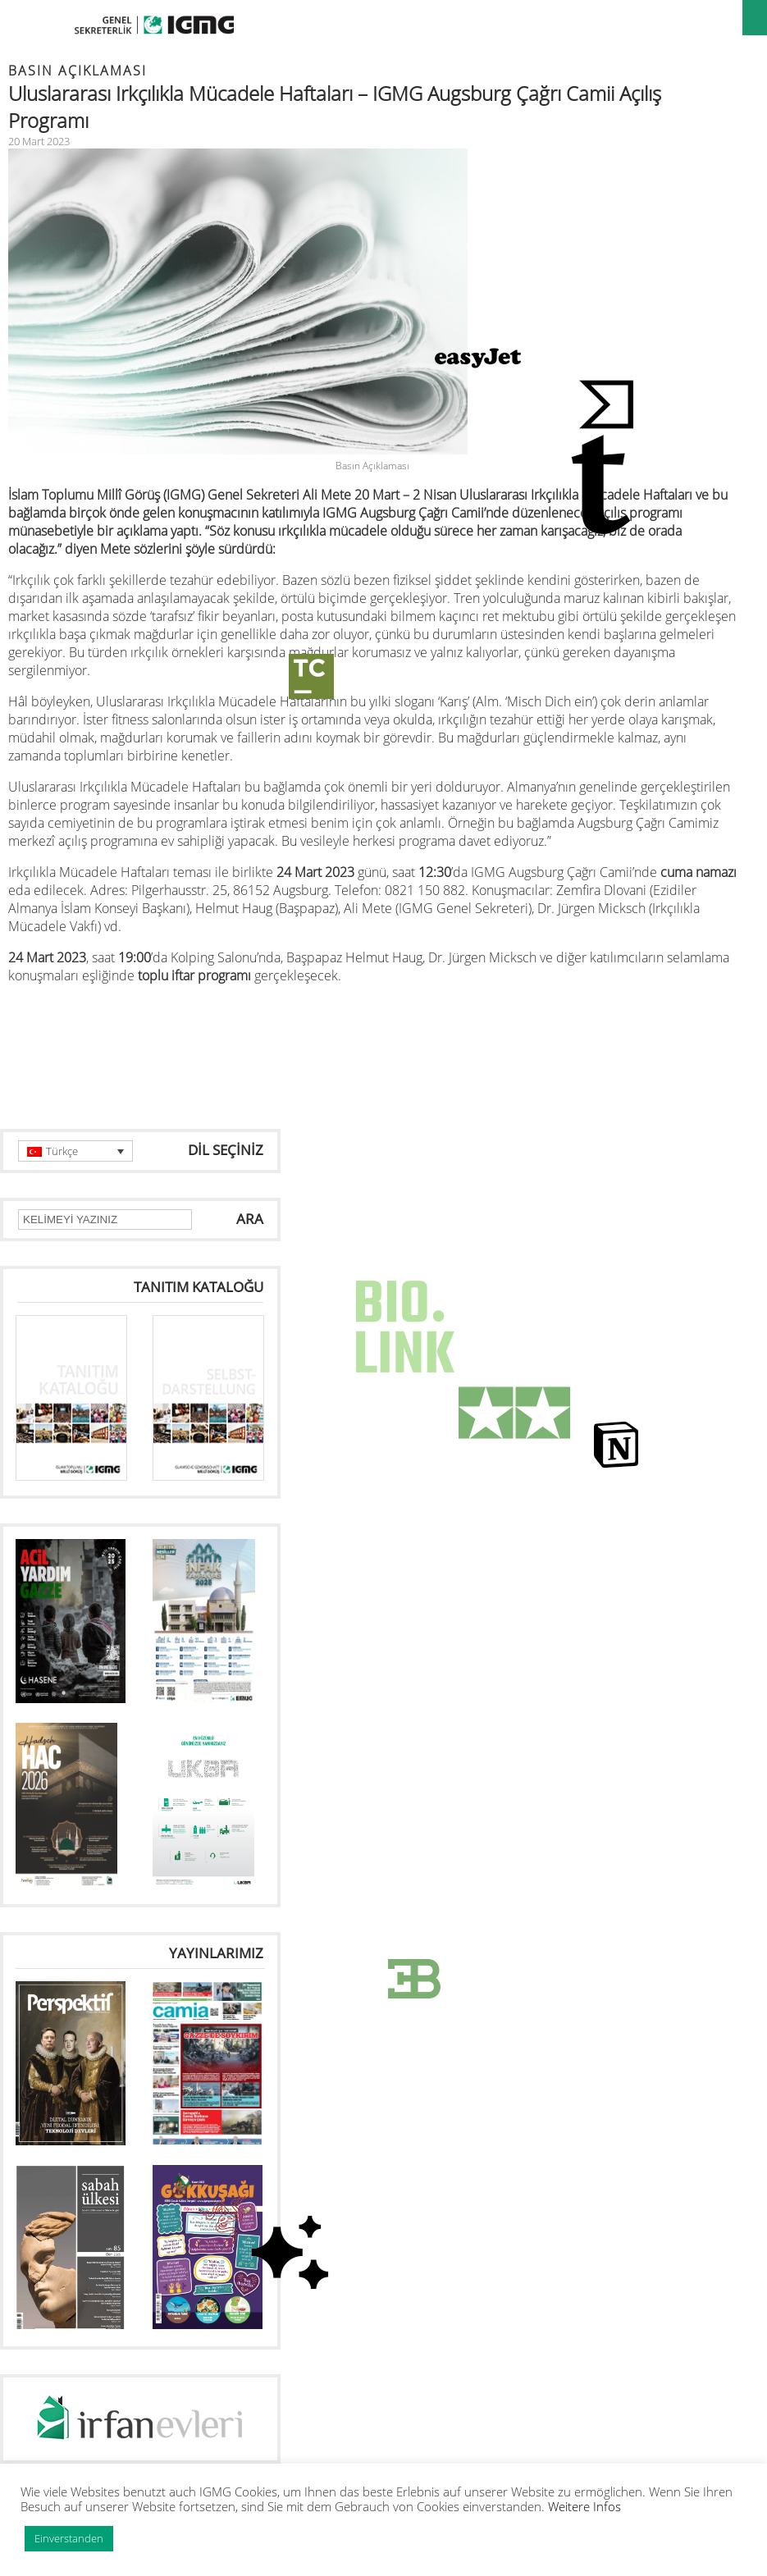 The height and width of the screenshot is (2576, 767). Describe the element at coordinates (405, 1327) in the screenshot. I see `link to biolink profile` at that location.